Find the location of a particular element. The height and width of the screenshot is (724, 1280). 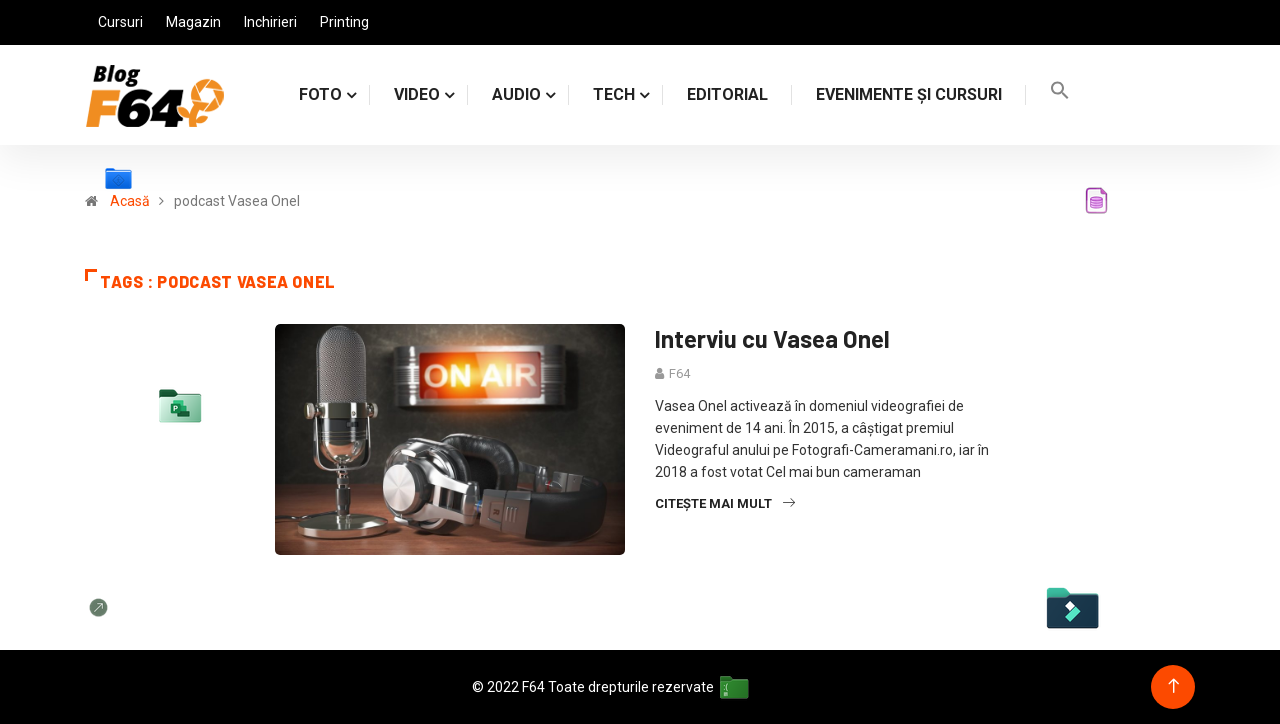

open microsoft project files folder is located at coordinates (180, 407).